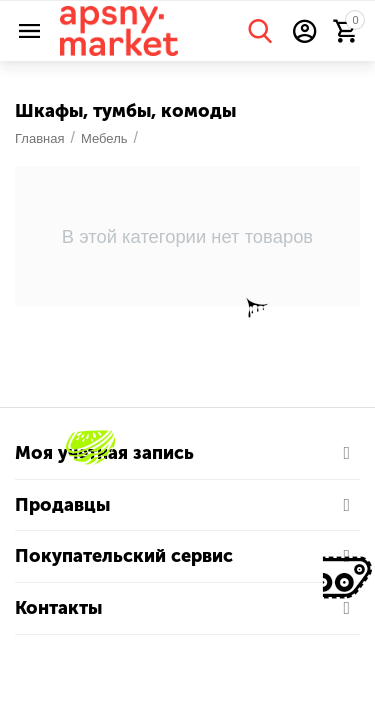  Describe the element at coordinates (257, 307) in the screenshot. I see `indicates bleeding or wound status effect in a game` at that location.